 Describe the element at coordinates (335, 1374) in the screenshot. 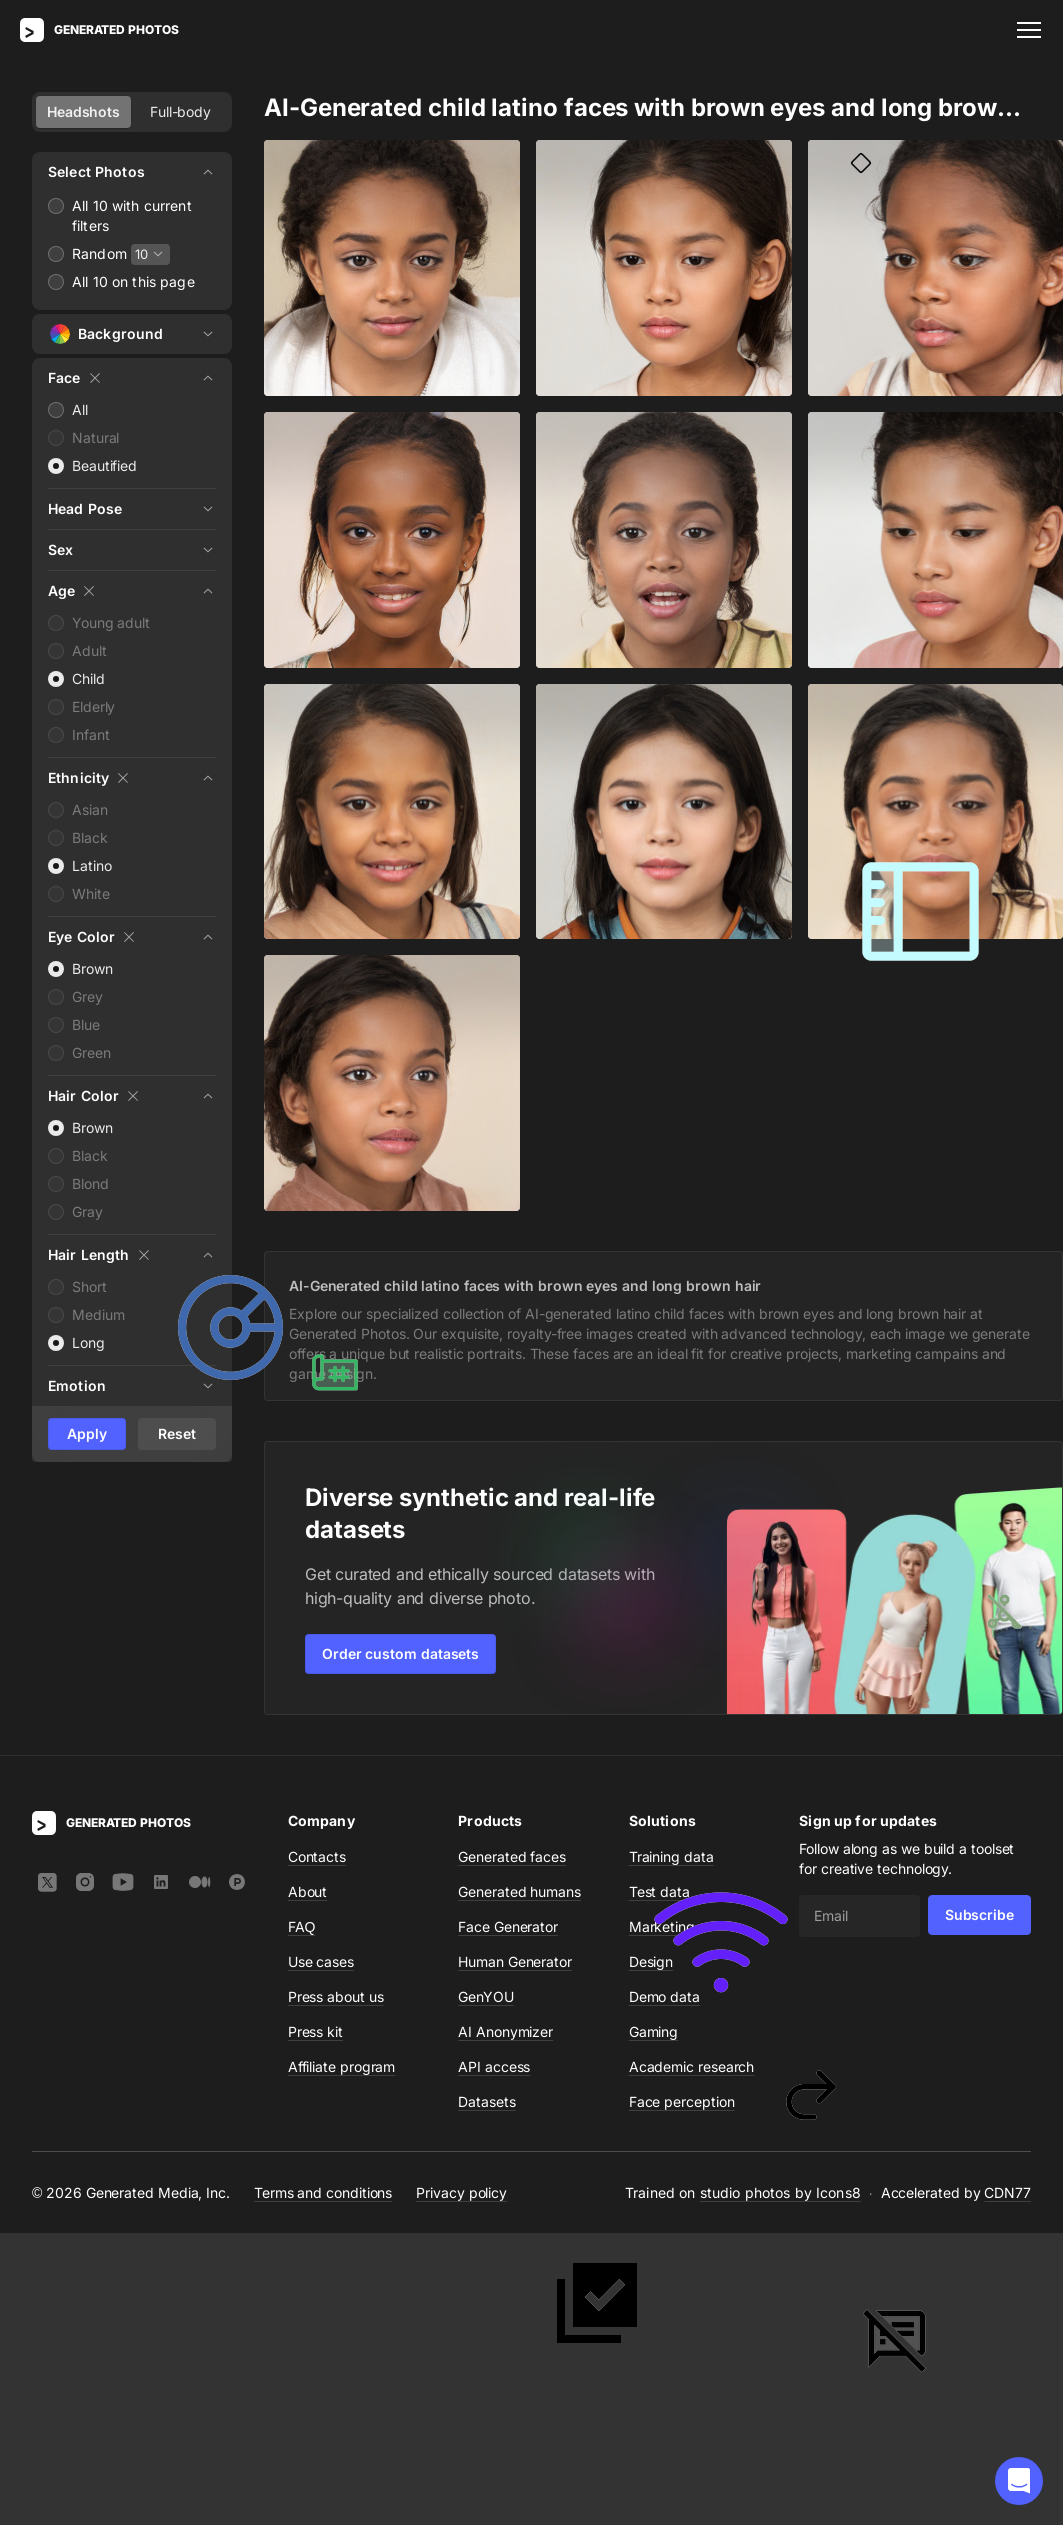

I see `view project blueprints or technical plans` at that location.